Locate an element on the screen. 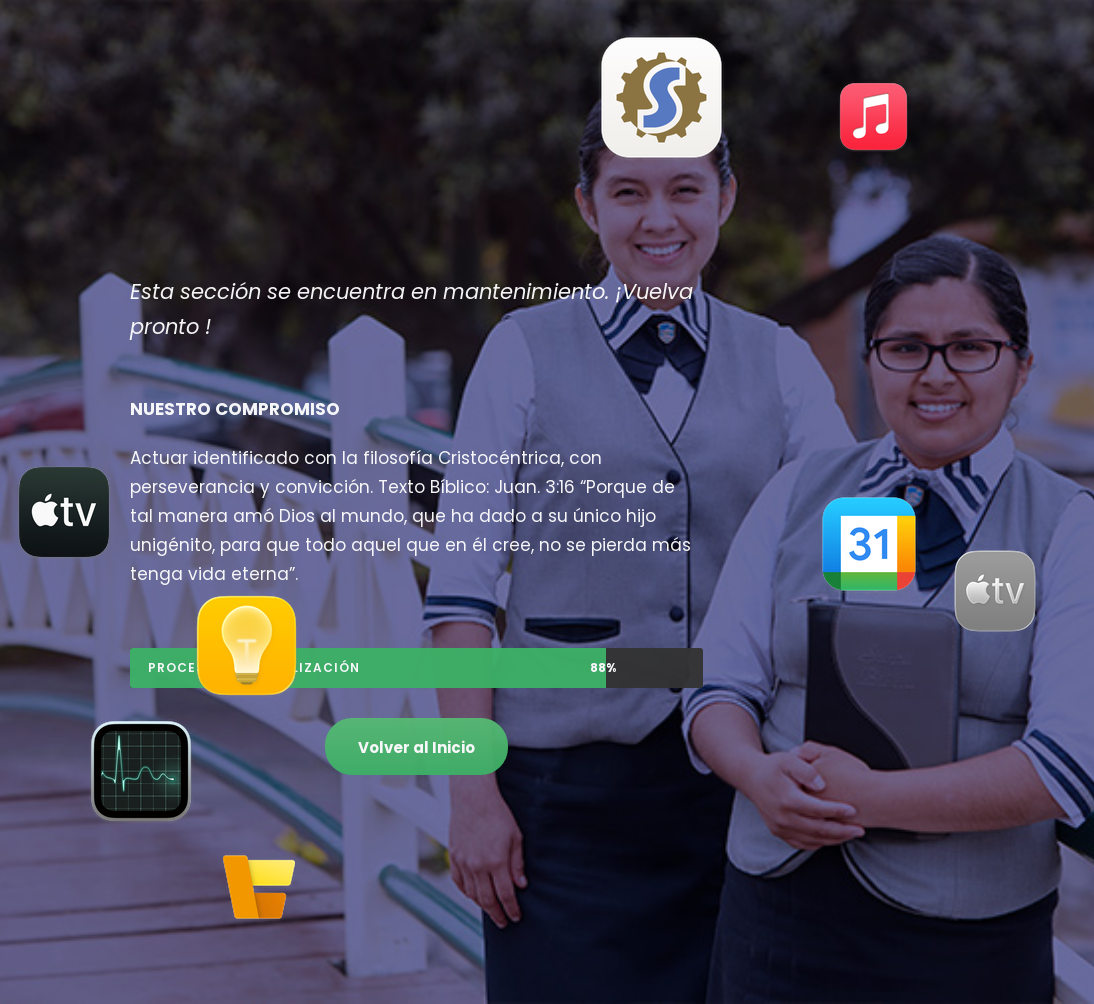 The image size is (1094, 1004). open activity monitor to view system performance is located at coordinates (141, 771).